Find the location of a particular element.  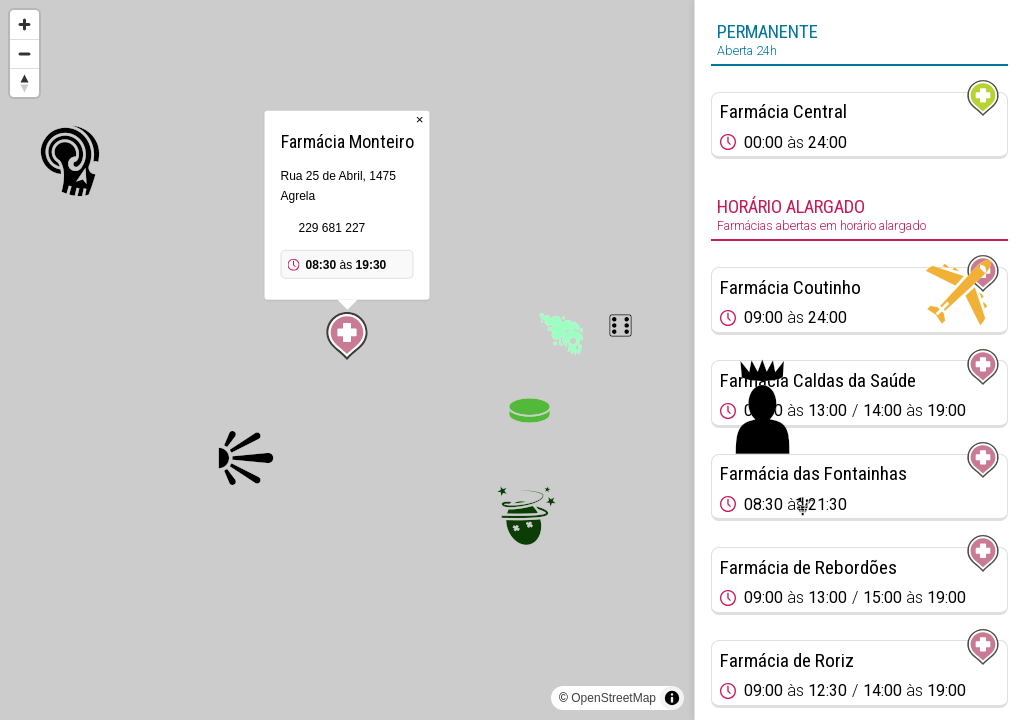

indicates a splash effect or impact animation is located at coordinates (246, 458).